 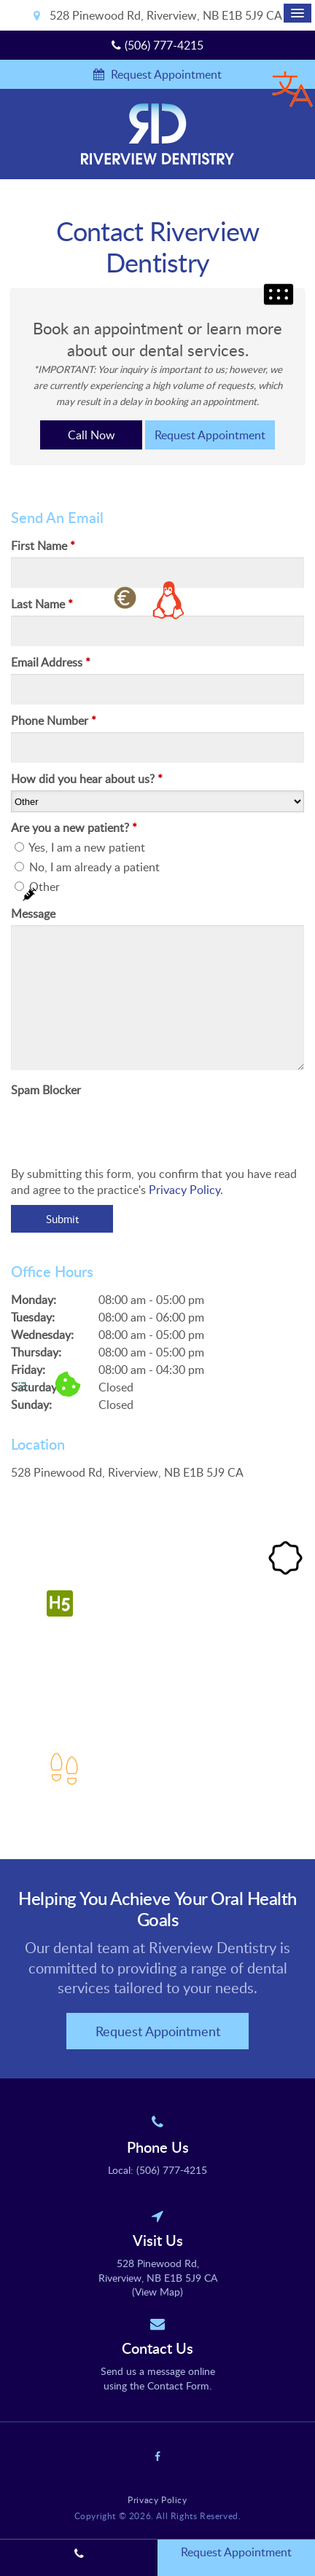 I want to click on drag to reorder or rearrange items, so click(x=279, y=294).